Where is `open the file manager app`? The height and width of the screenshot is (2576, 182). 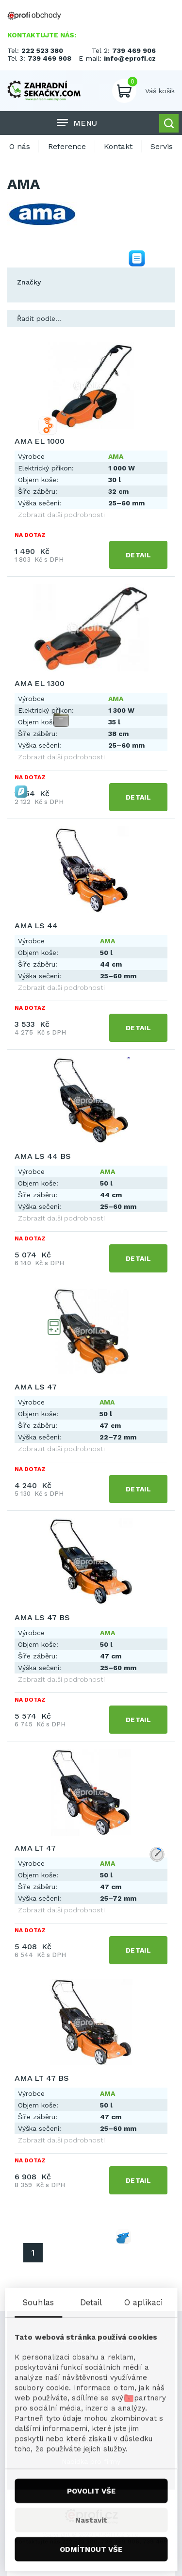 open the file manager app is located at coordinates (61, 719).